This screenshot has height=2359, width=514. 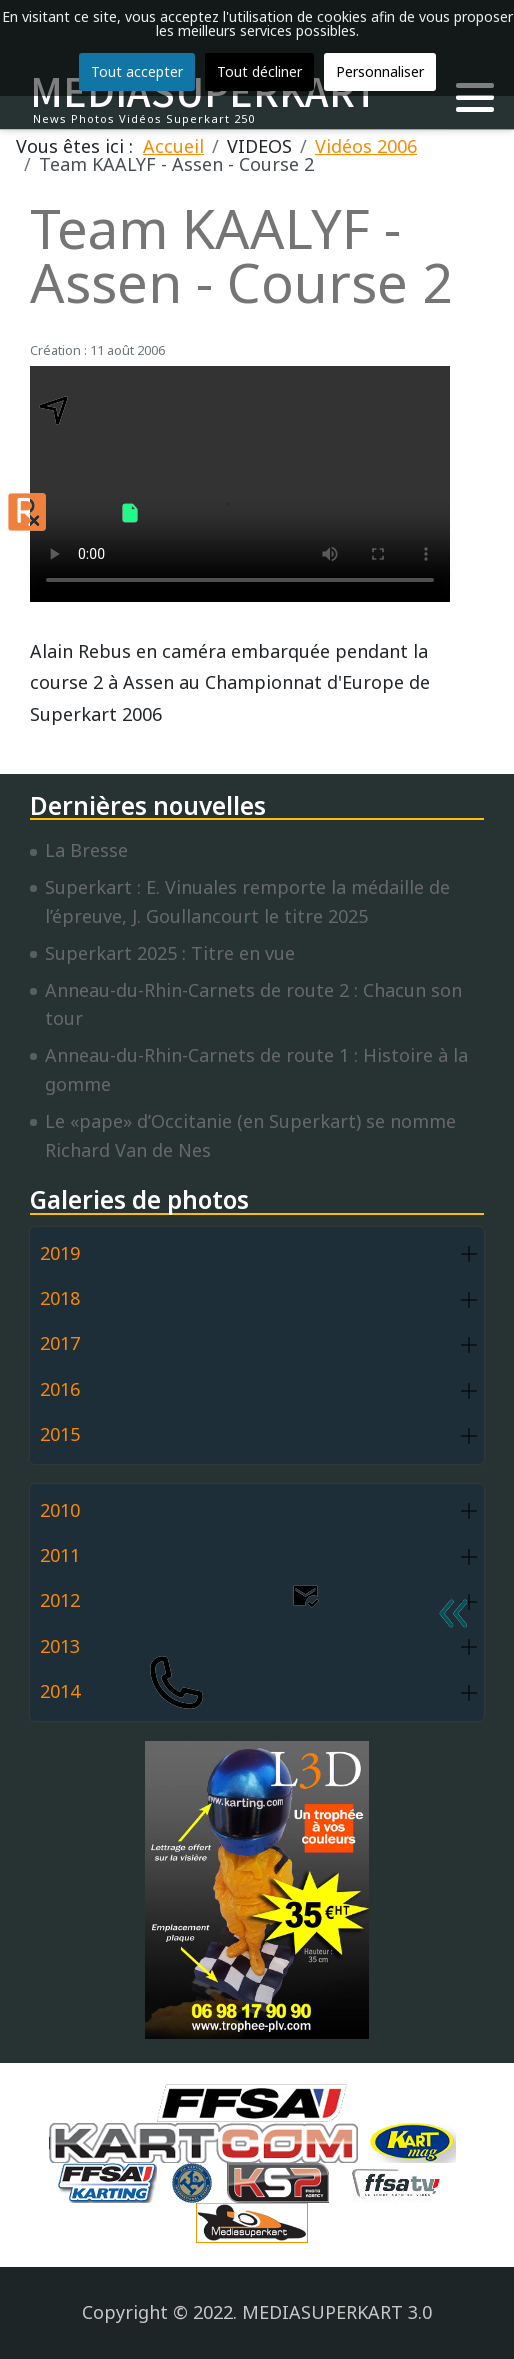 I want to click on view prescription details, so click(x=27, y=512).